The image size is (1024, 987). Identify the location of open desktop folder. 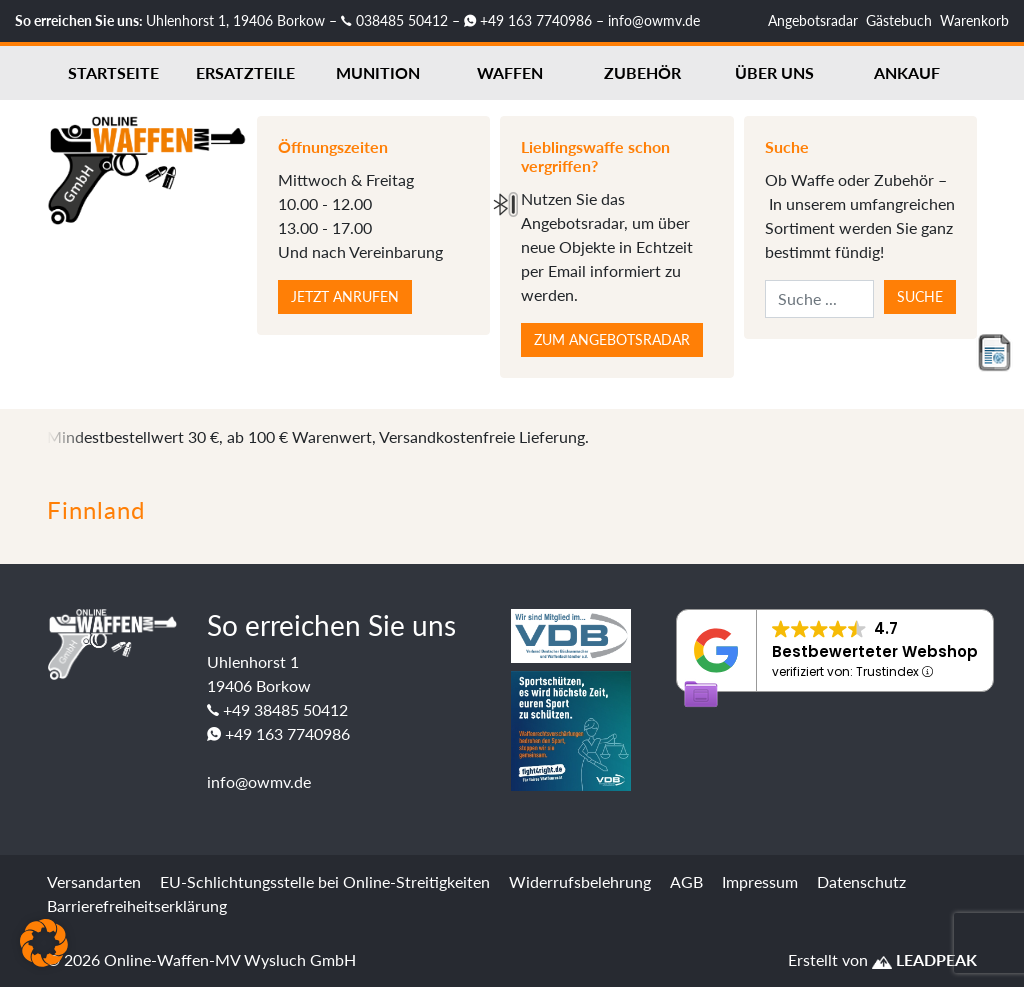
(701, 694).